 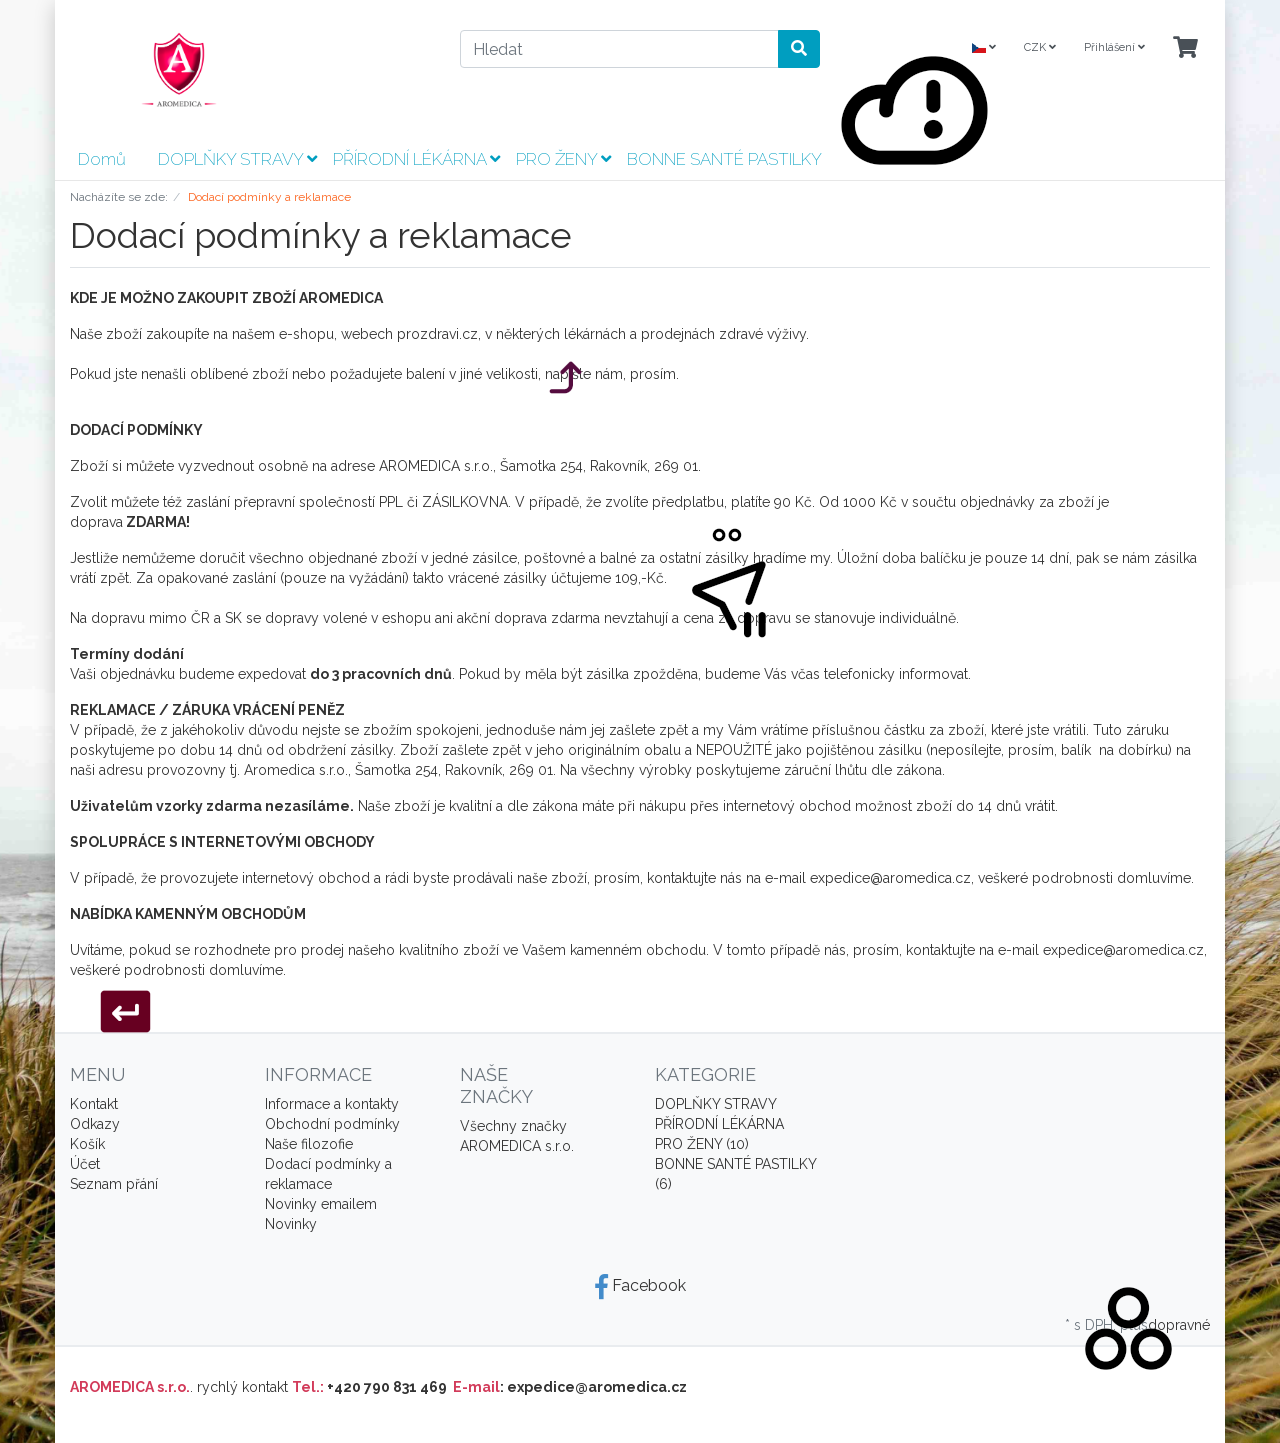 I want to click on press enter or return key, so click(x=125, y=1011).